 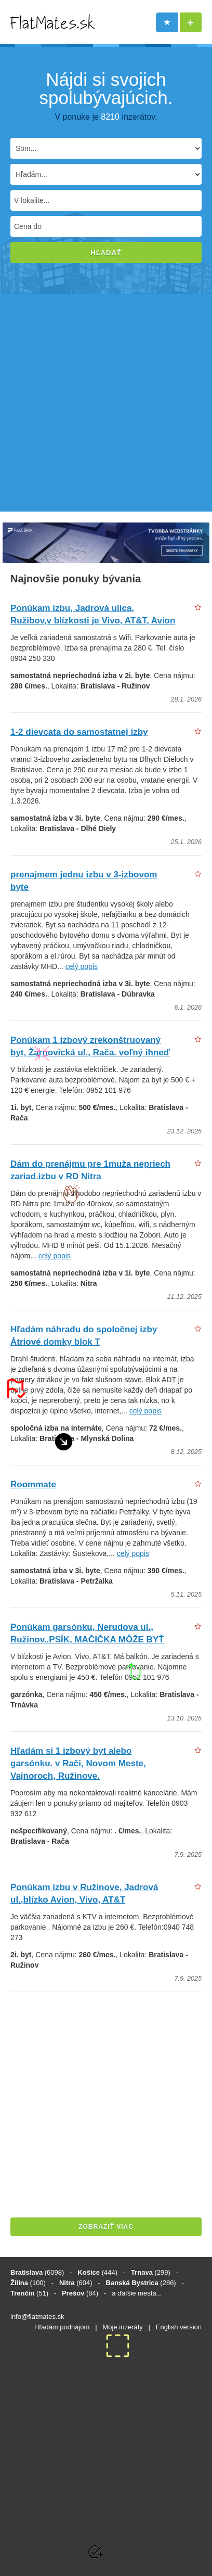 What do you see at coordinates (134, 1671) in the screenshot?
I see `undo or go back to previous state` at bounding box center [134, 1671].